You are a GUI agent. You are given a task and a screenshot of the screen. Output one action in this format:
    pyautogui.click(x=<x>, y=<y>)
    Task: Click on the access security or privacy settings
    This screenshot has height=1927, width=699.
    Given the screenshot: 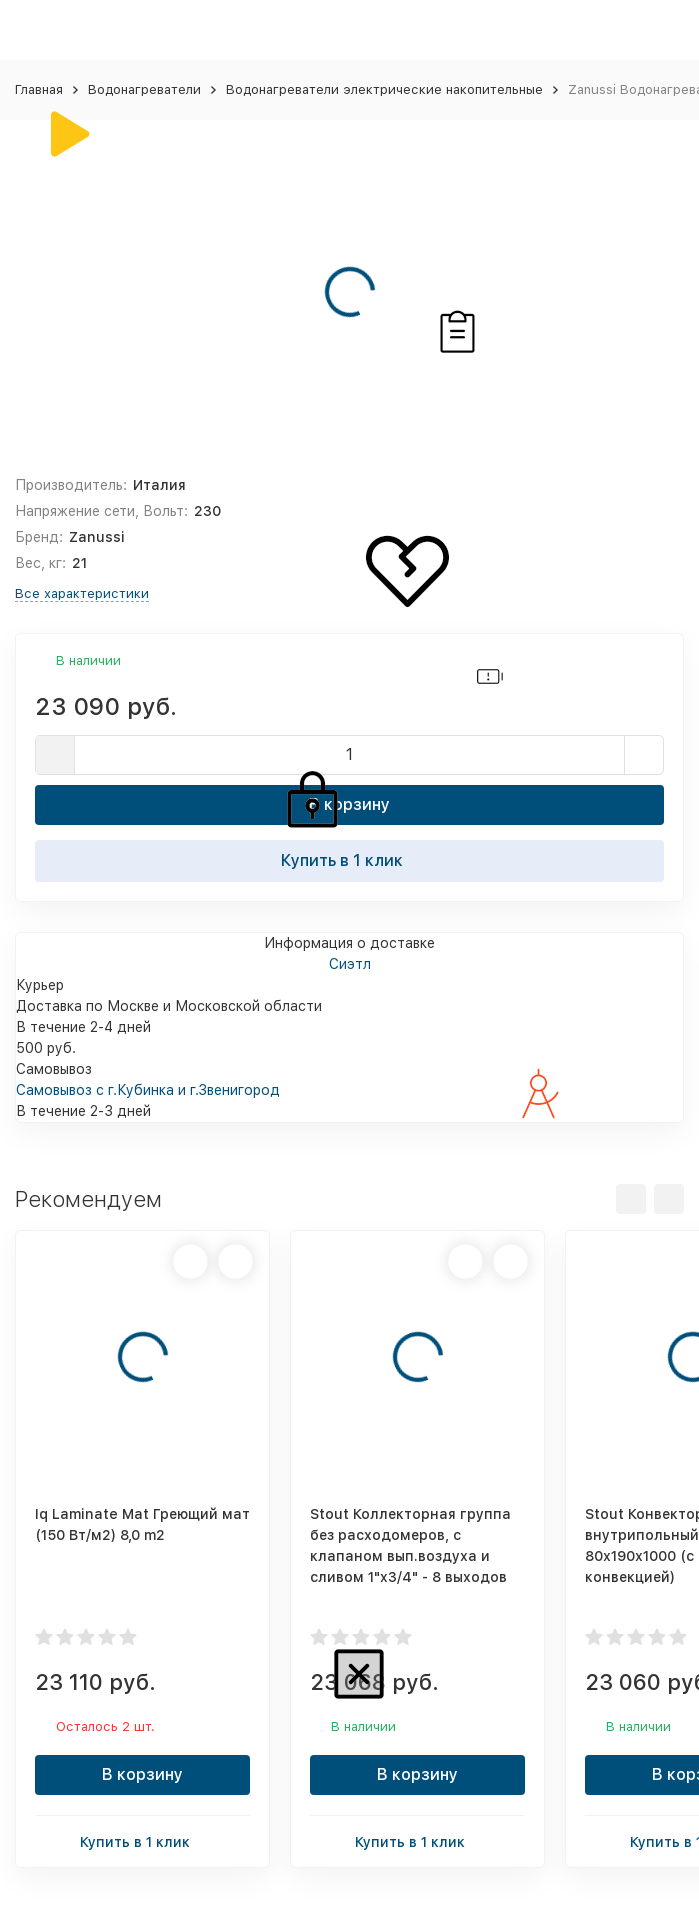 What is the action you would take?
    pyautogui.click(x=312, y=802)
    